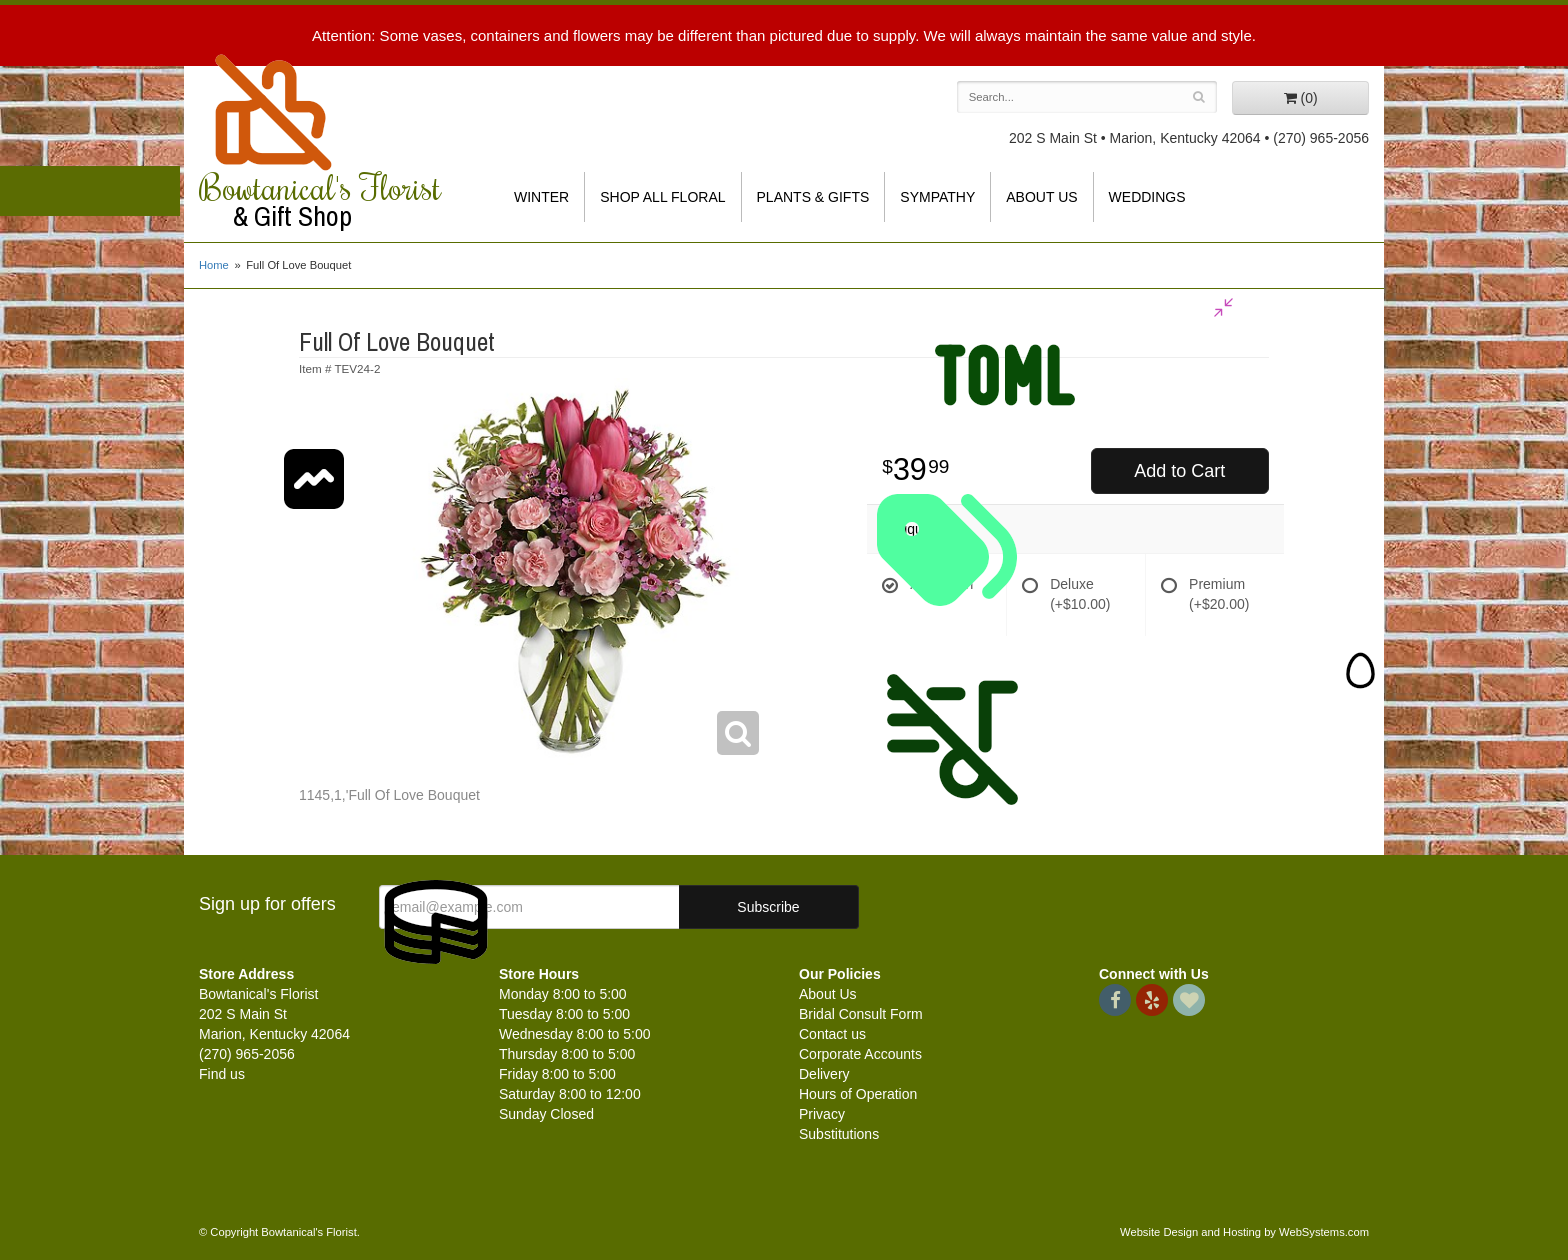 The width and height of the screenshot is (1568, 1260). What do you see at coordinates (273, 112) in the screenshot?
I see `like feature is disabled` at bounding box center [273, 112].